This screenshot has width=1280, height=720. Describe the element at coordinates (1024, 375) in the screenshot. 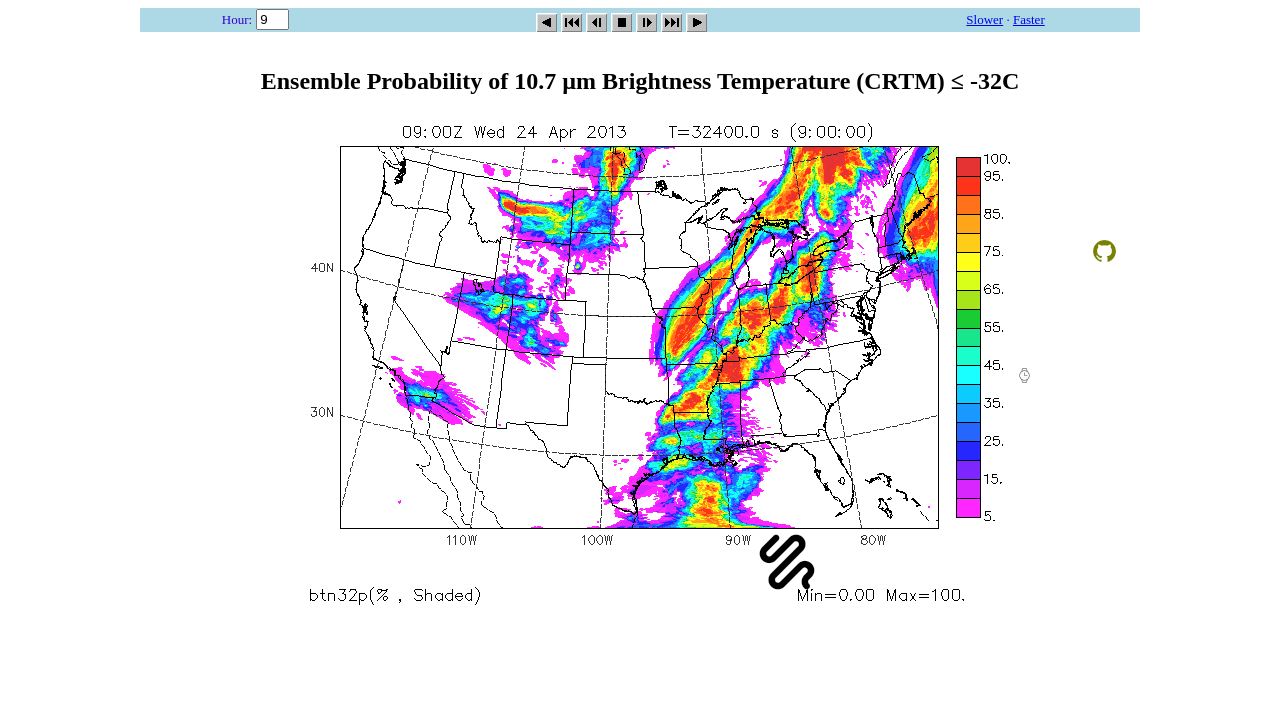

I see `view watch or wearable device settings` at that location.